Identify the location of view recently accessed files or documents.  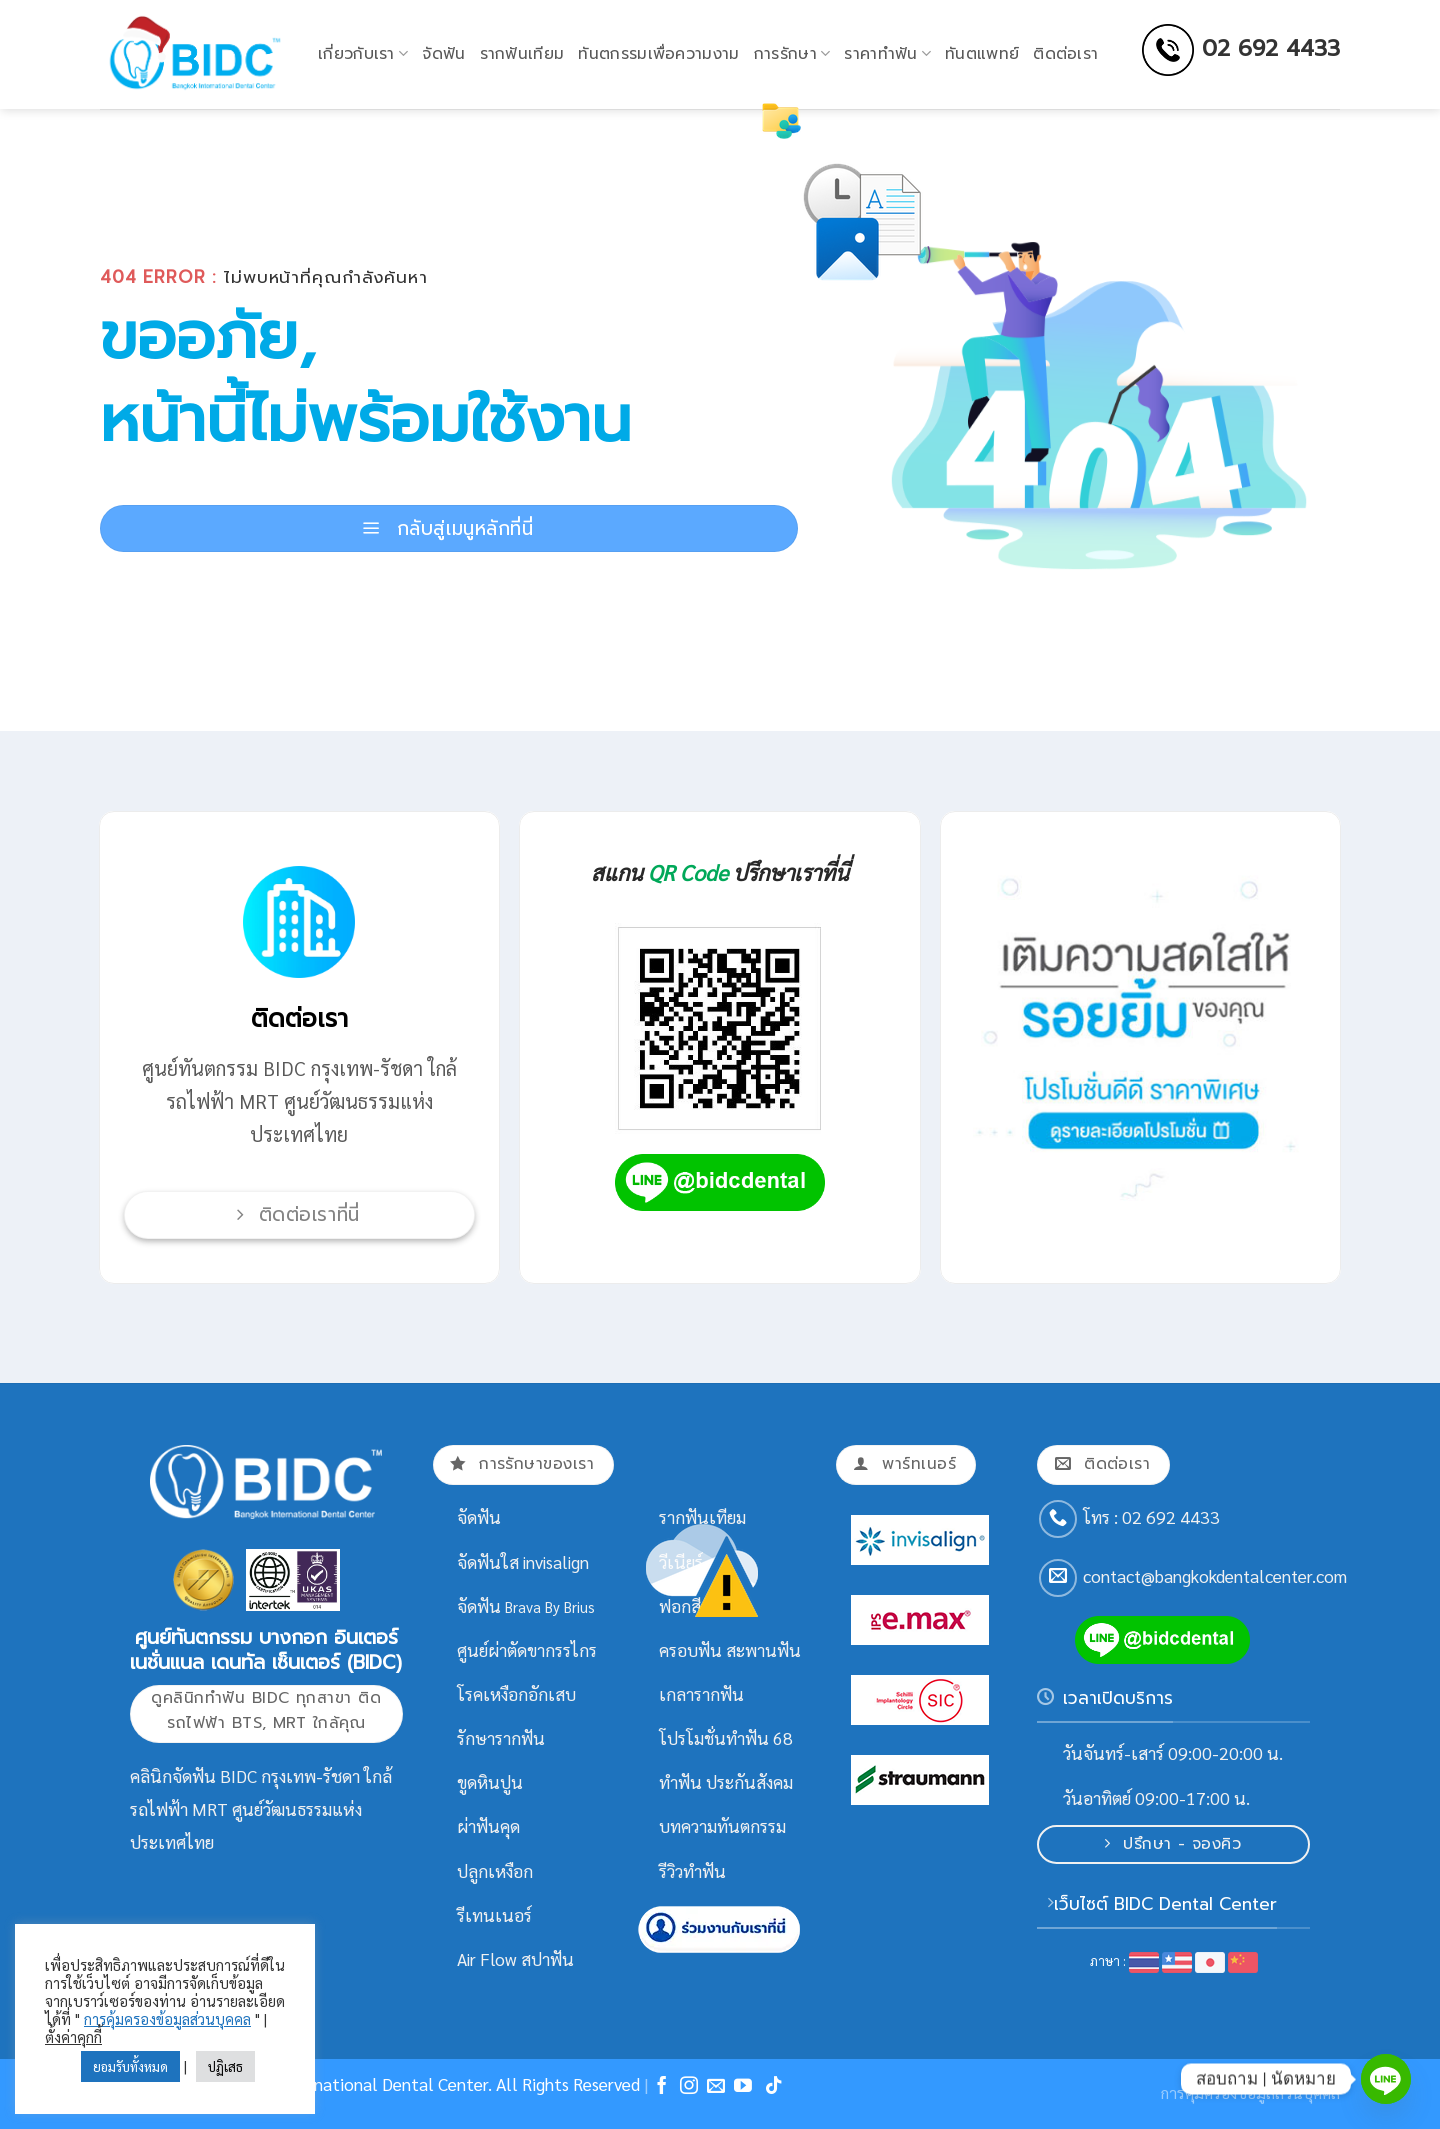
(861, 221).